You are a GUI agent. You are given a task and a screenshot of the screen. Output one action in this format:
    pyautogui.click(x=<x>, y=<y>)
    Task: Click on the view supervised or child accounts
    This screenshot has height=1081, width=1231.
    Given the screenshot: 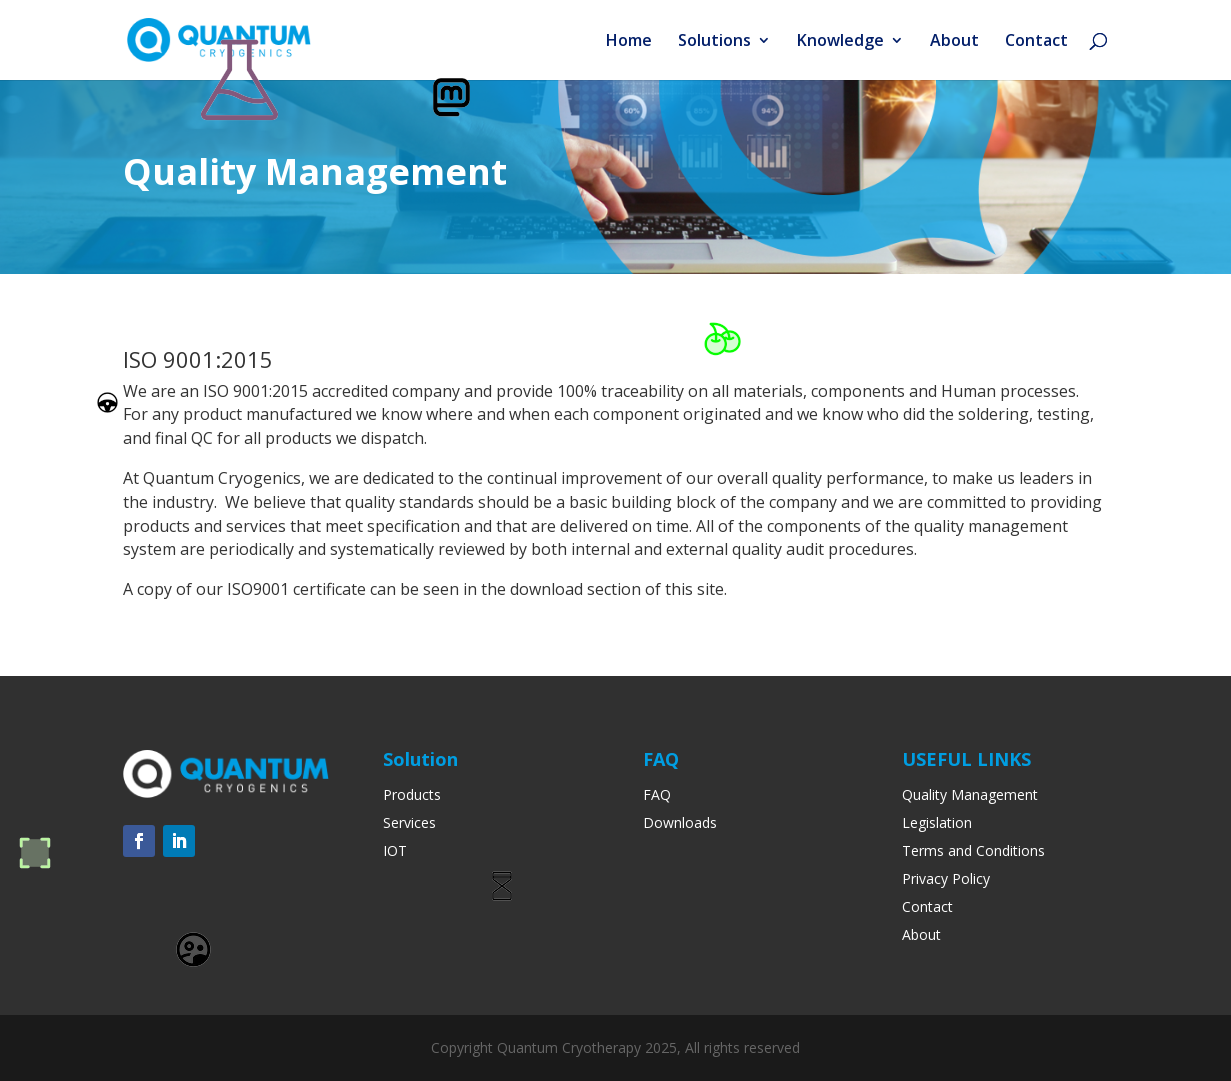 What is the action you would take?
    pyautogui.click(x=193, y=949)
    